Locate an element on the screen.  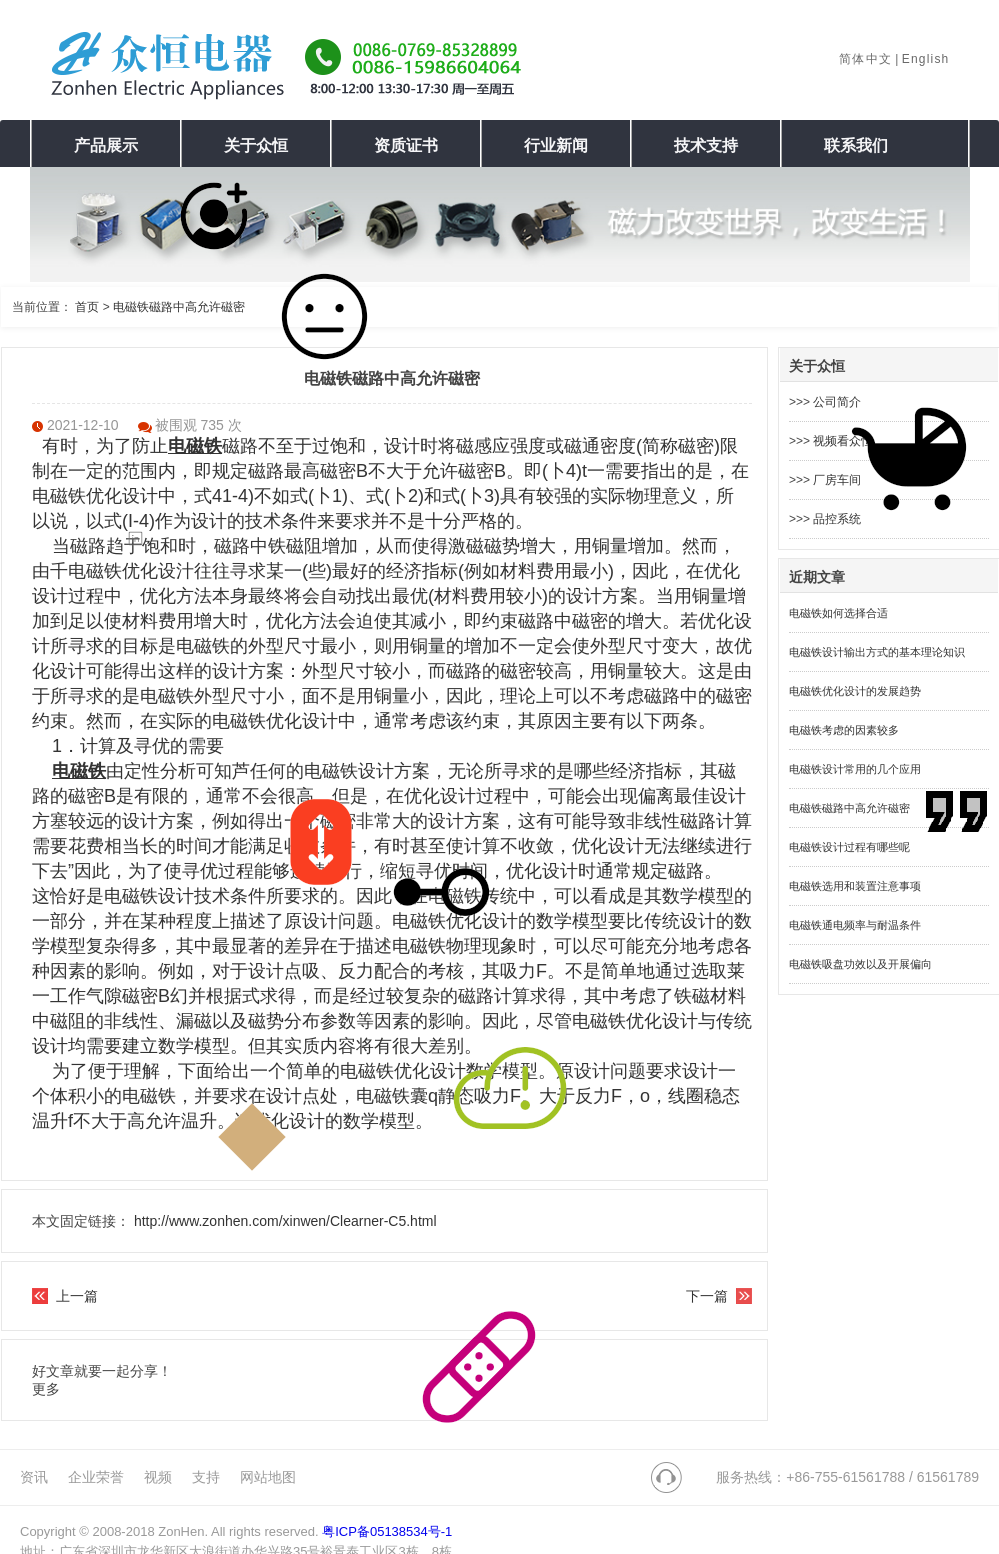
open LinkedIn profile or page is located at coordinates (135, 538).